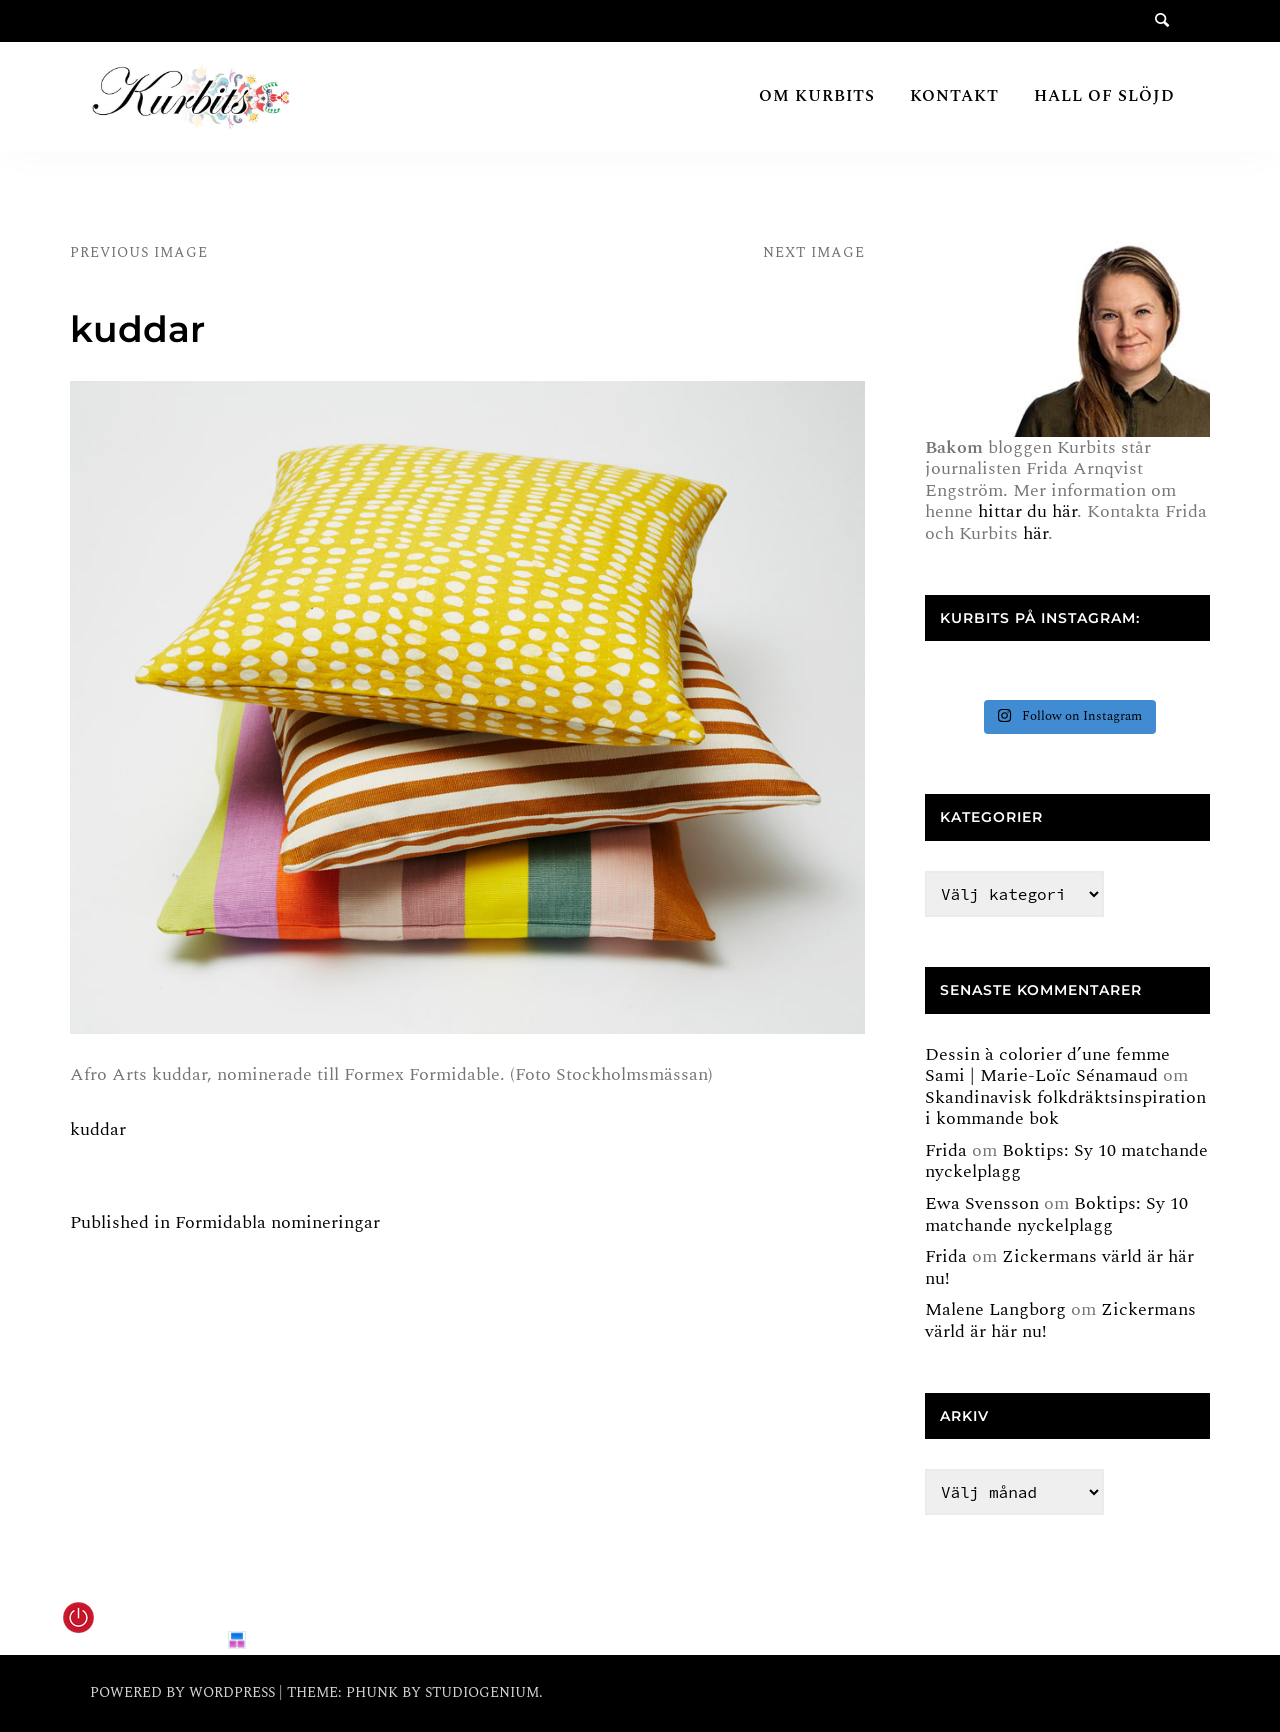 The width and height of the screenshot is (1280, 1732). I want to click on select all items in the current view, so click(237, 1640).